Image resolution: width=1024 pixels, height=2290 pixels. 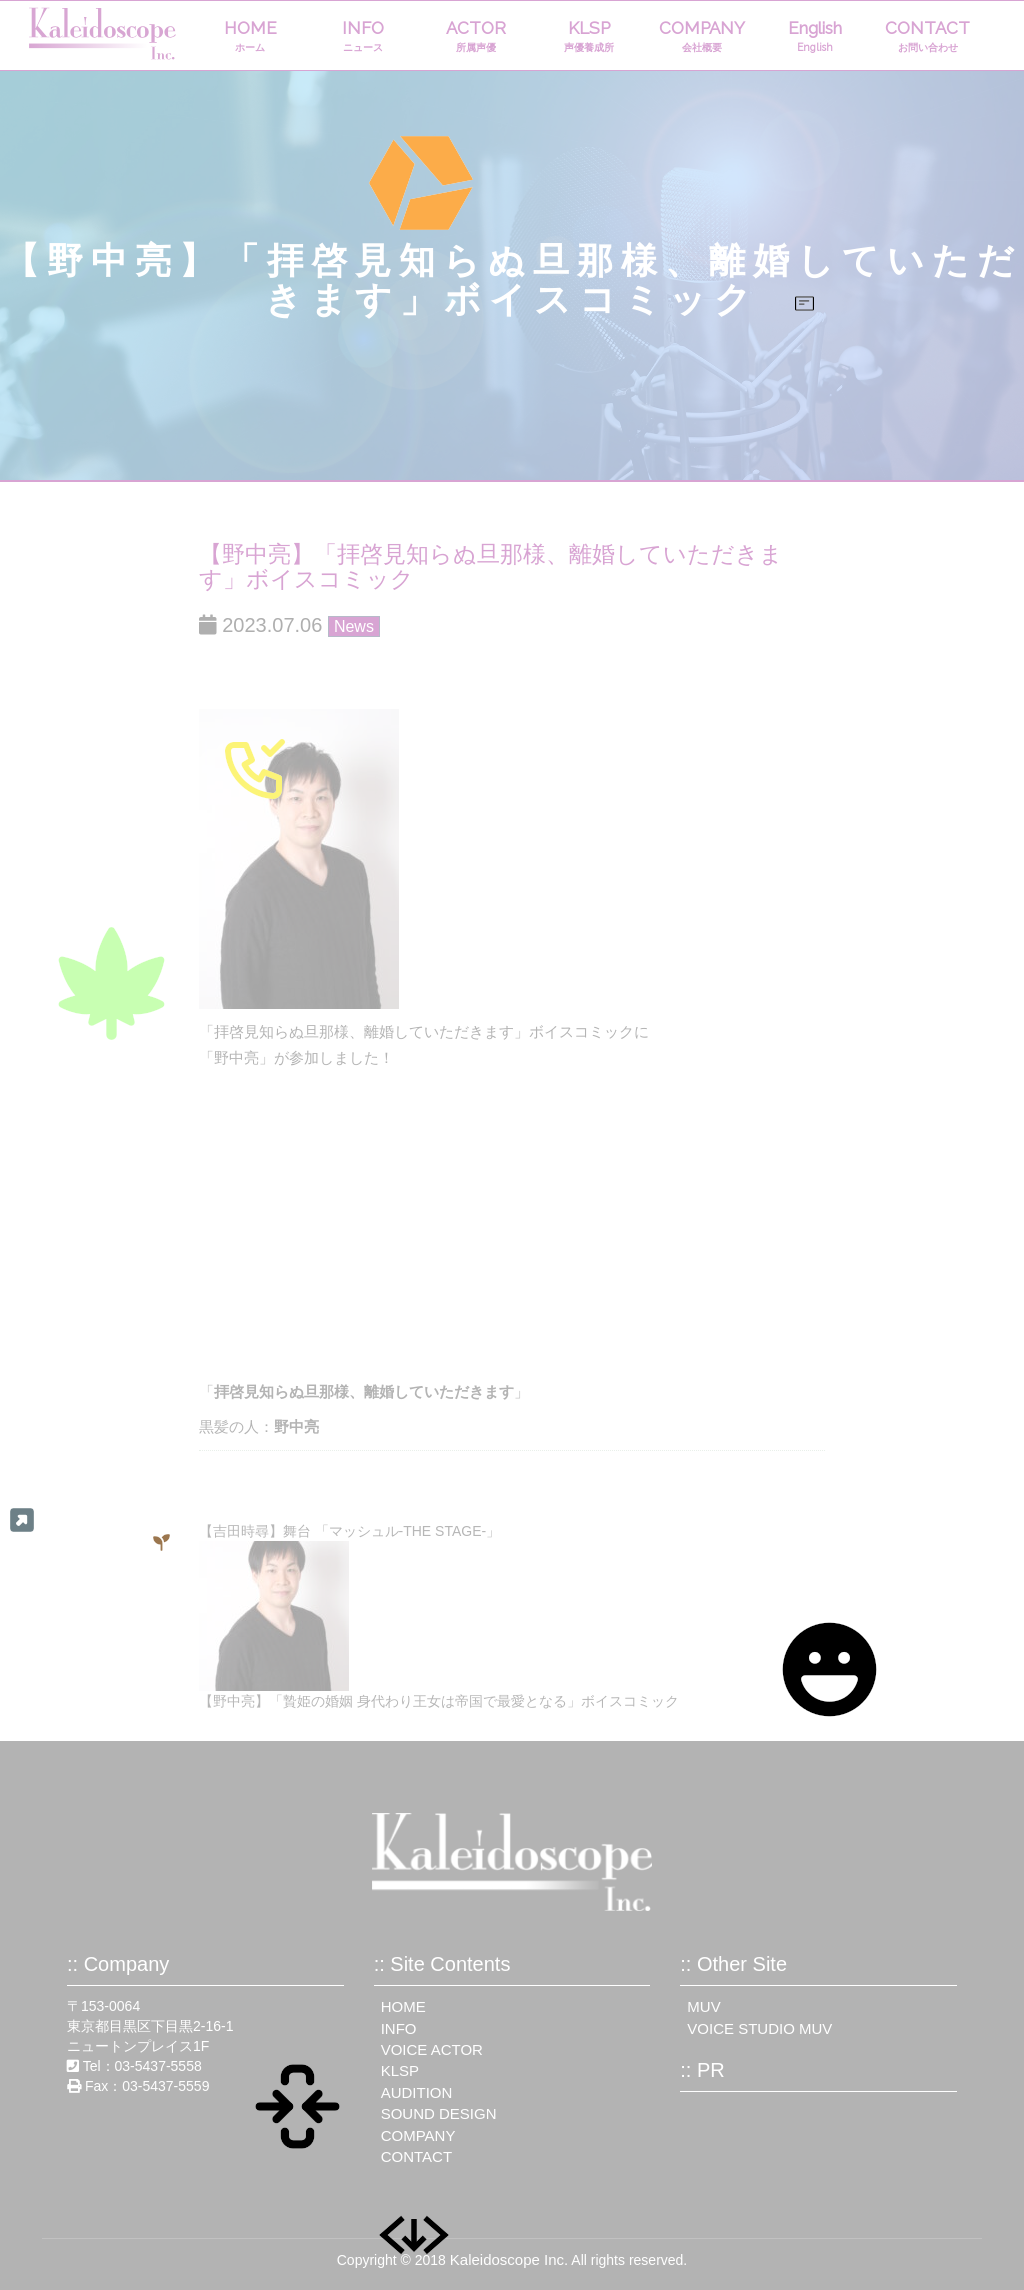 What do you see at coordinates (297, 2106) in the screenshot?
I see `narrow the viewport width` at bounding box center [297, 2106].